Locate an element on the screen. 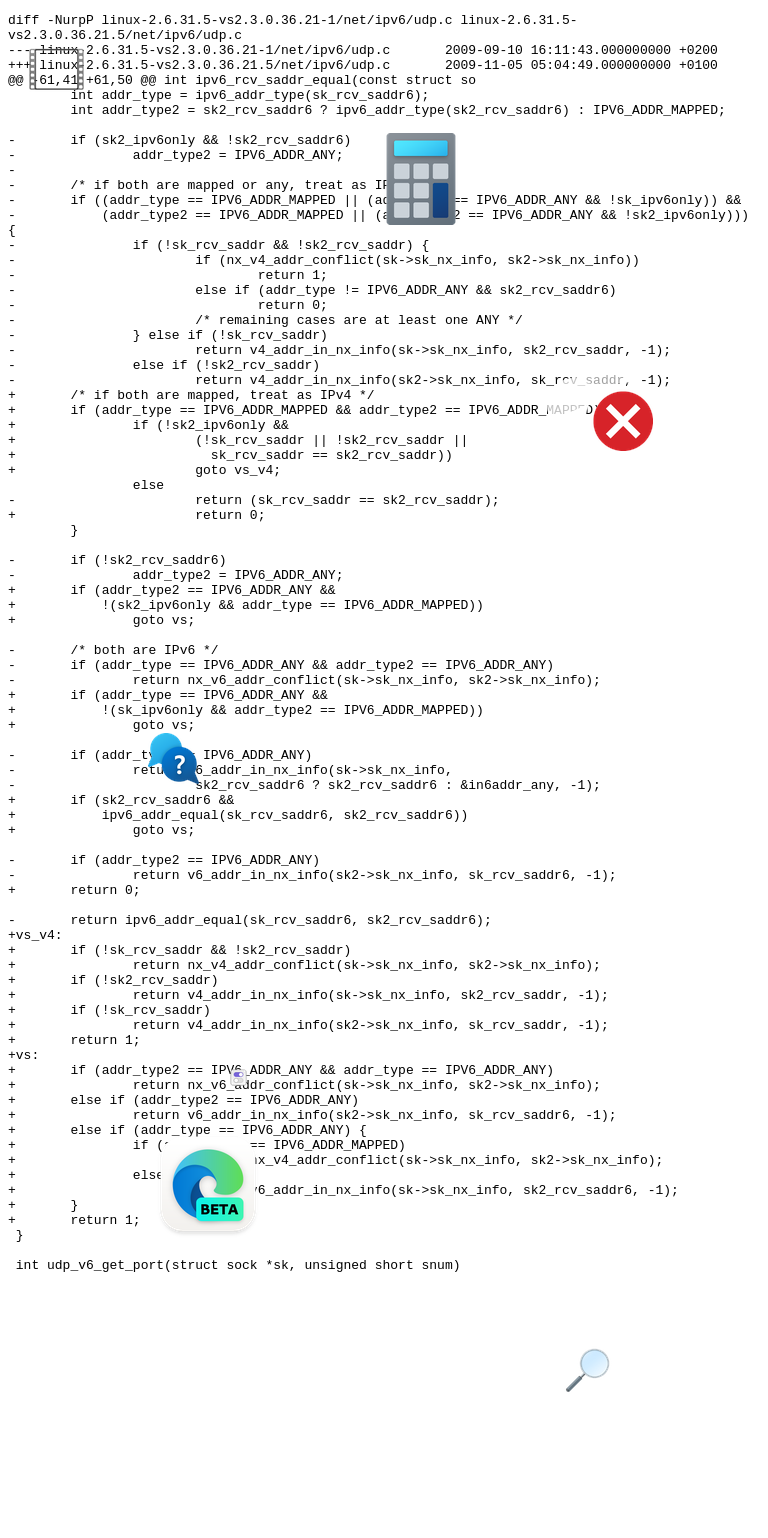 The height and width of the screenshot is (1538, 768). search for content or files is located at coordinates (588, 1369).